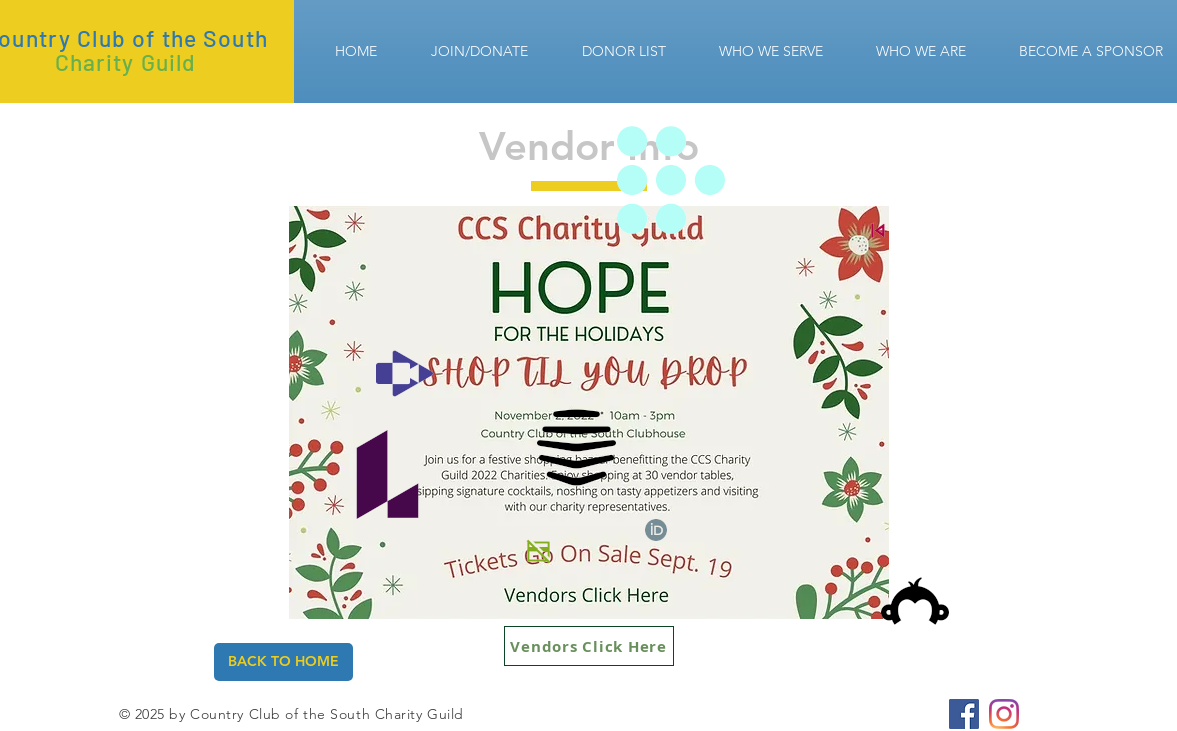 This screenshot has height=731, width=1177. I want to click on open the Hive app, so click(576, 447).